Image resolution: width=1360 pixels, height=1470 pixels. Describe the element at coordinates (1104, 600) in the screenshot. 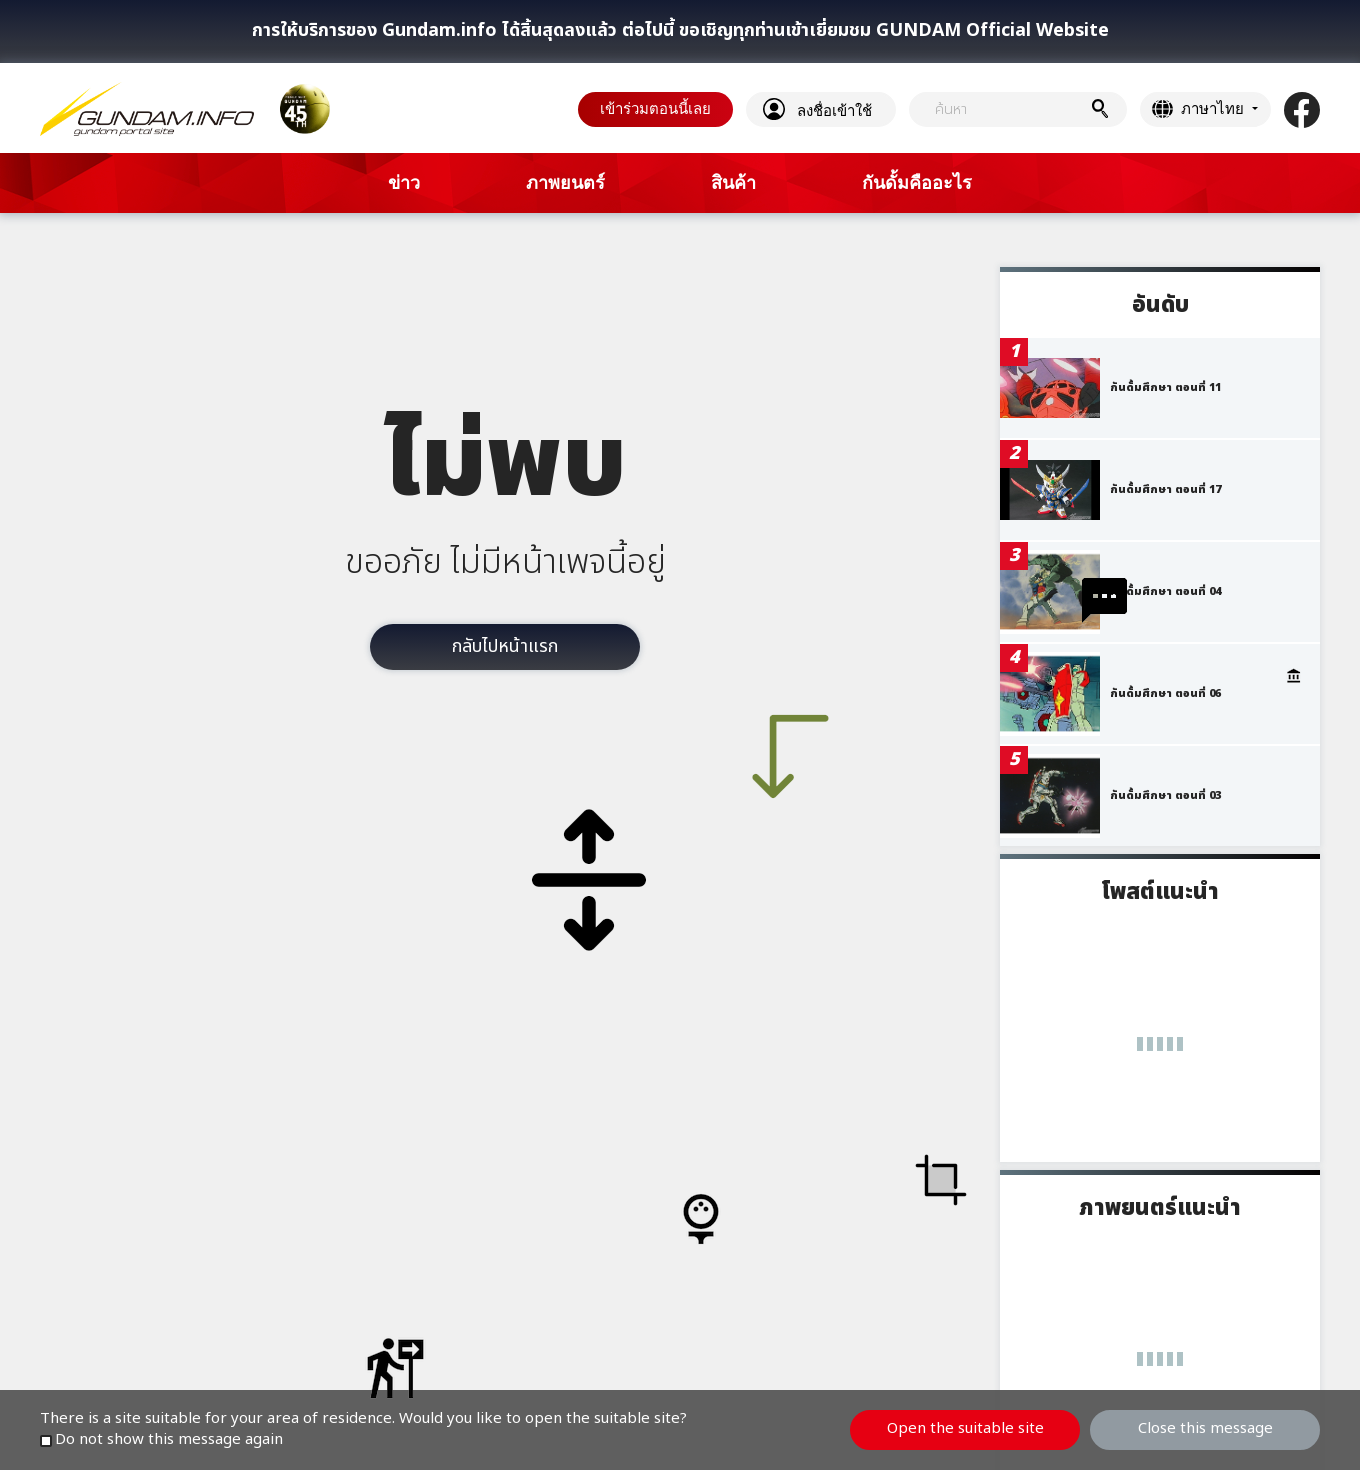

I see `open text messaging app` at that location.